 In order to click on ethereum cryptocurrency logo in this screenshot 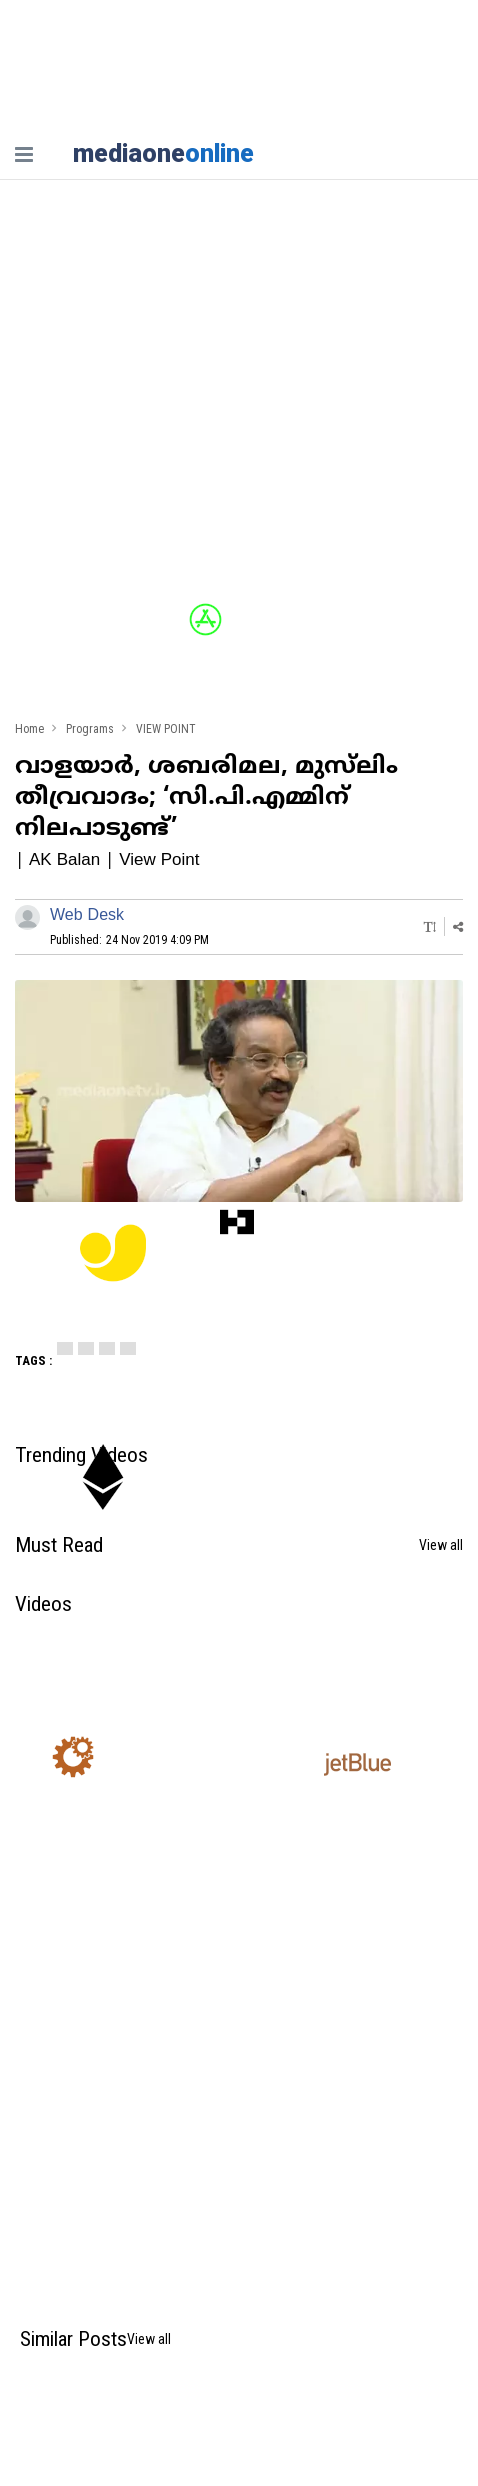, I will do `click(103, 1477)`.